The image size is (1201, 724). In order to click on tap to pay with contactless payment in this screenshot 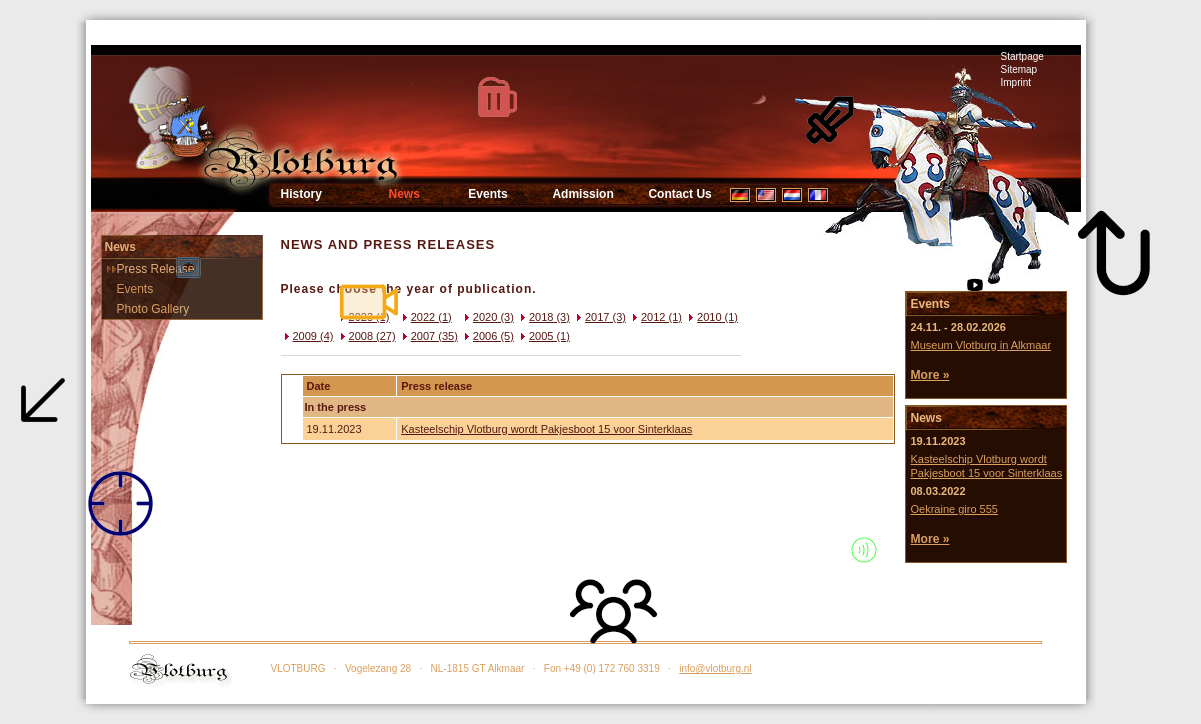, I will do `click(864, 550)`.